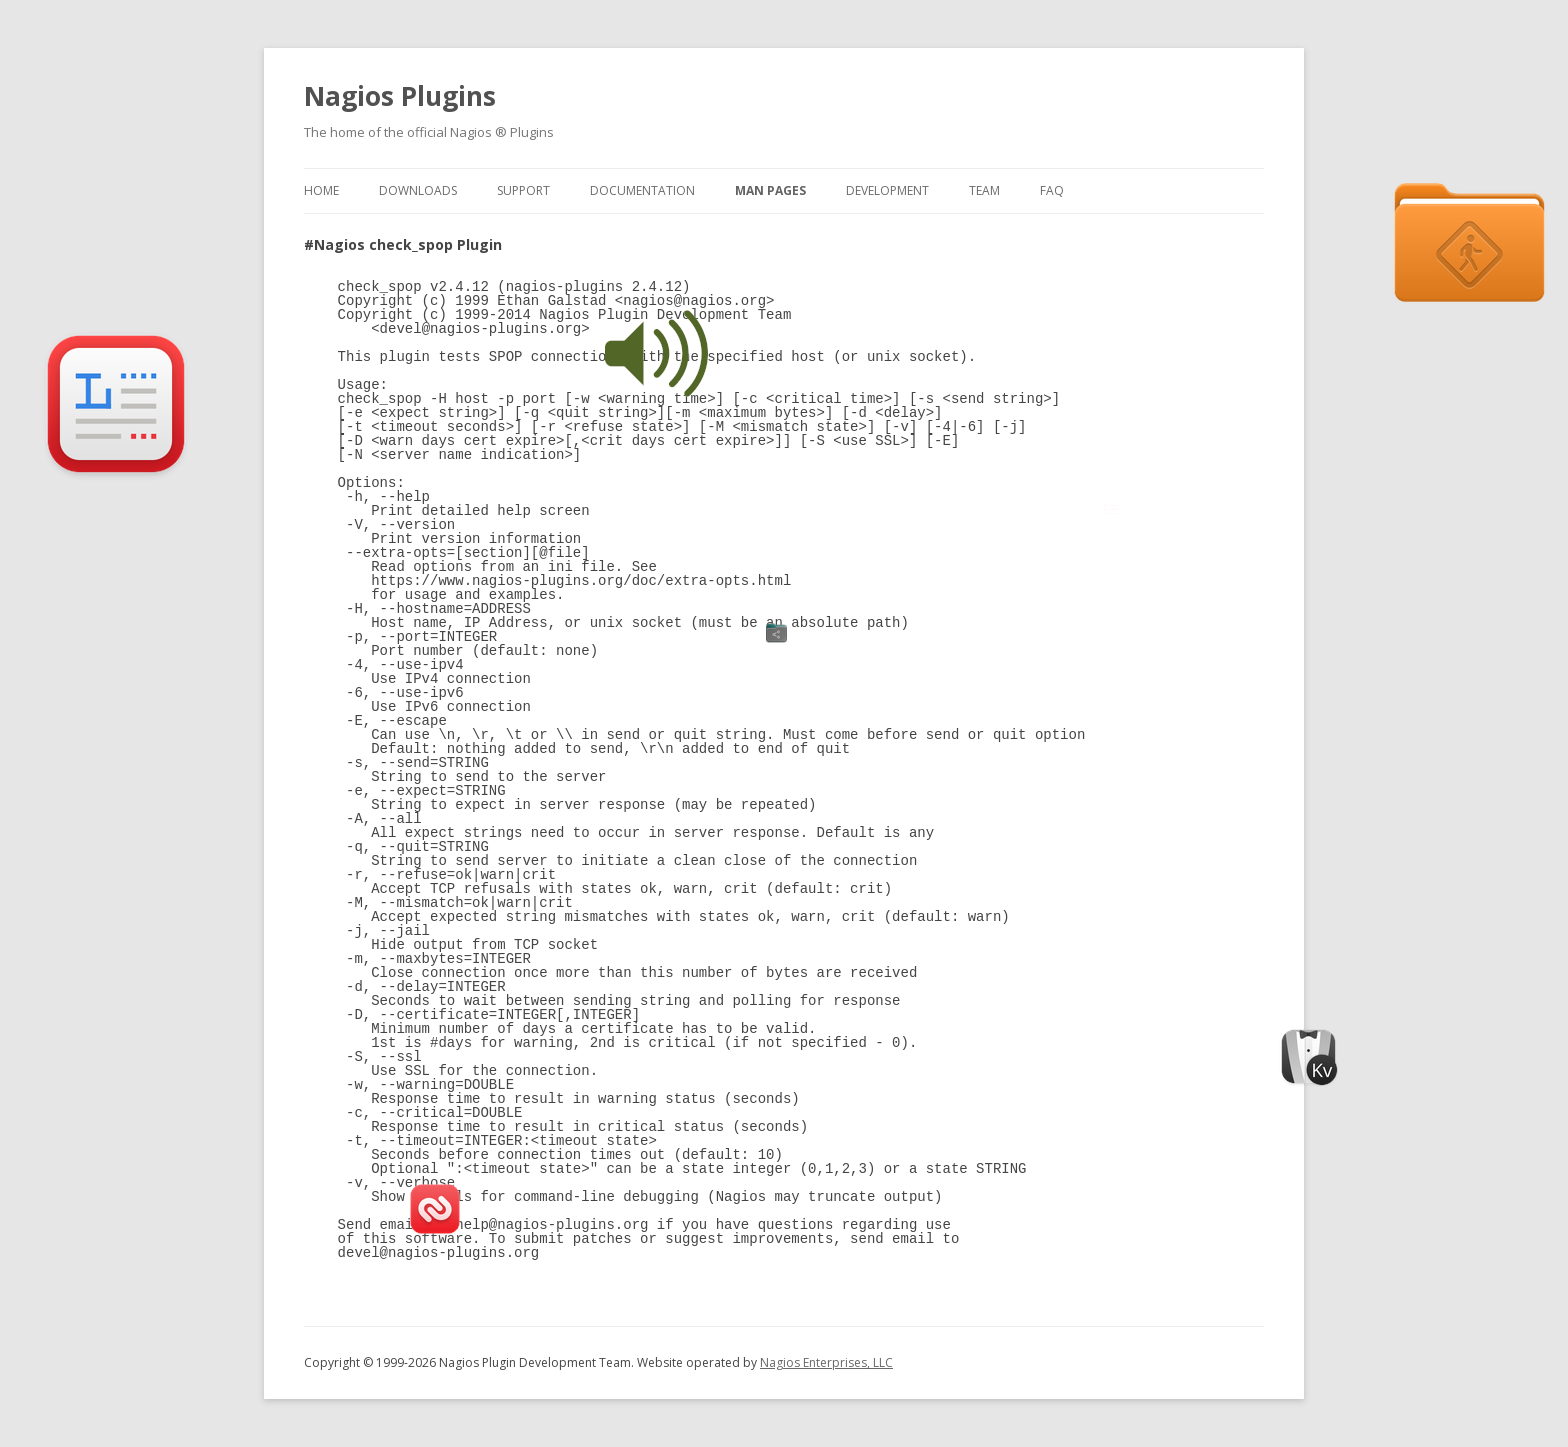 The width and height of the screenshot is (1568, 1447). Describe the element at coordinates (435, 1209) in the screenshot. I see `open authy for two-factor authentication codes` at that location.